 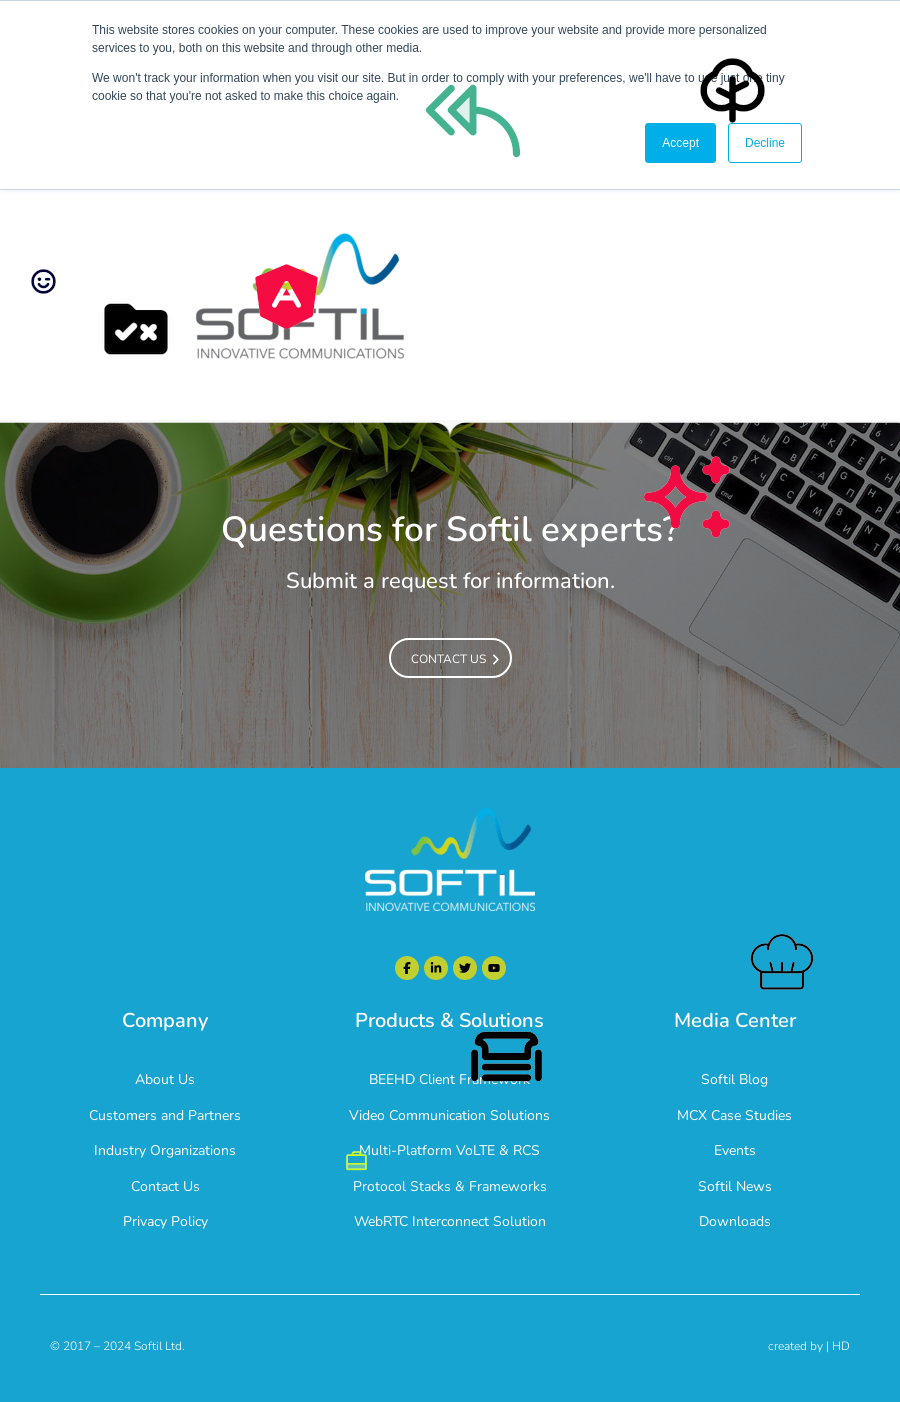 I want to click on indicates an Angular framework project or application, so click(x=286, y=295).